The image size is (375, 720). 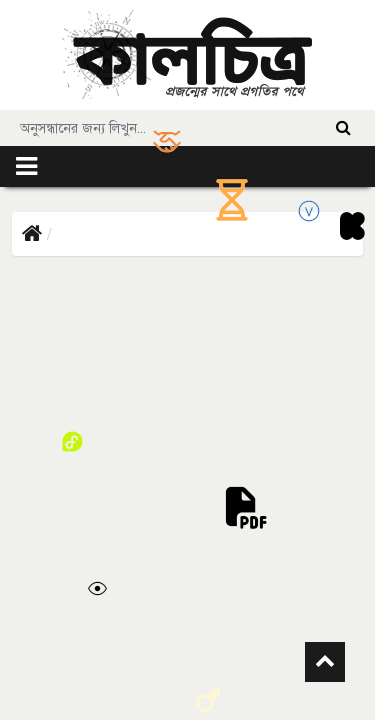 I want to click on initiate a partnership or collaboration, so click(x=167, y=141).